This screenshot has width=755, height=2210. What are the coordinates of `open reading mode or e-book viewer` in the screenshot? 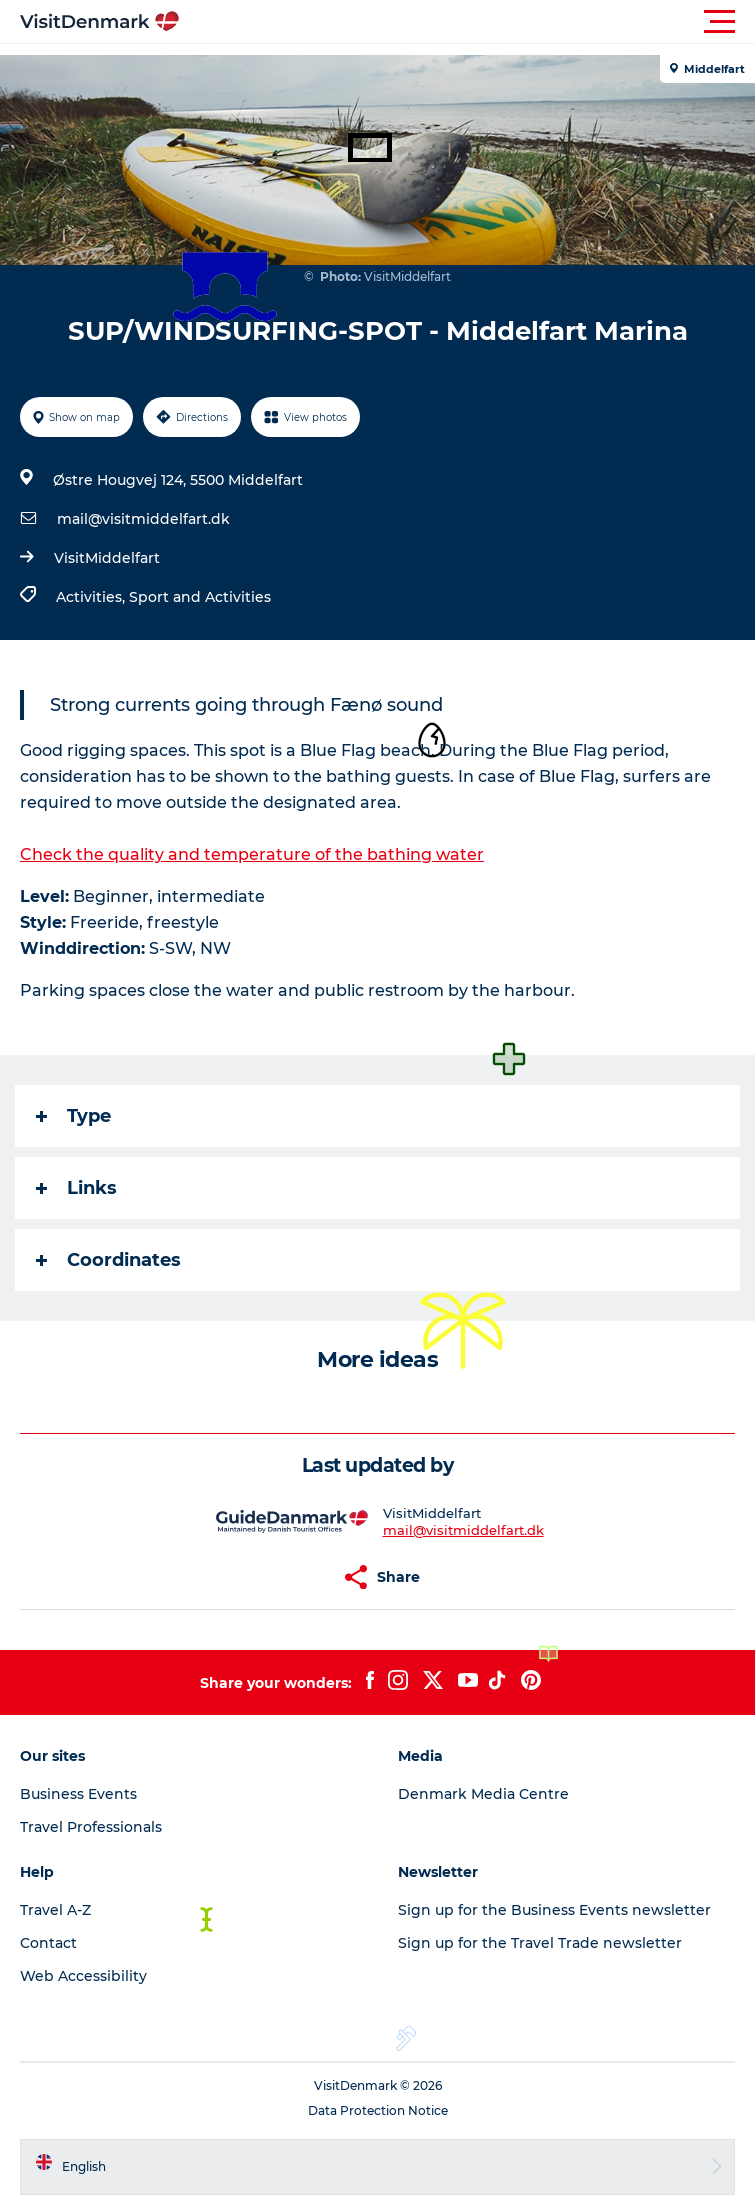 It's located at (548, 1652).